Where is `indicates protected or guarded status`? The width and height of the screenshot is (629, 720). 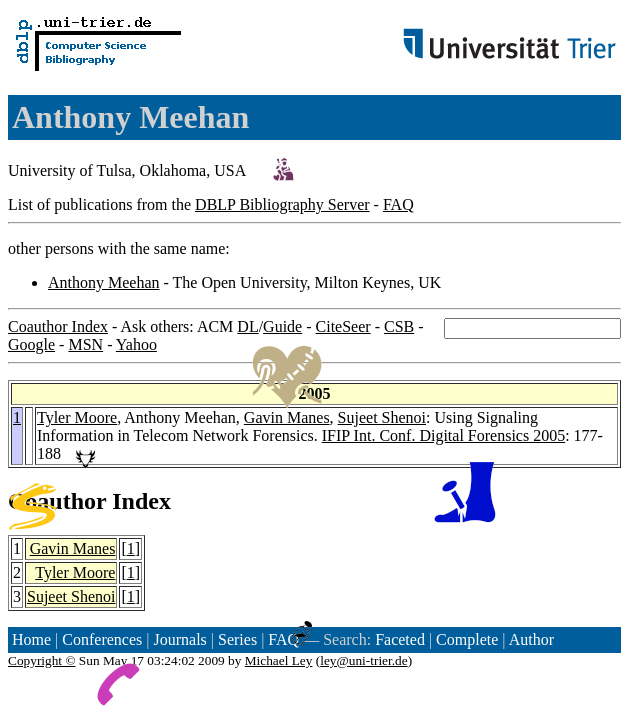
indicates protected or guarded status is located at coordinates (85, 458).